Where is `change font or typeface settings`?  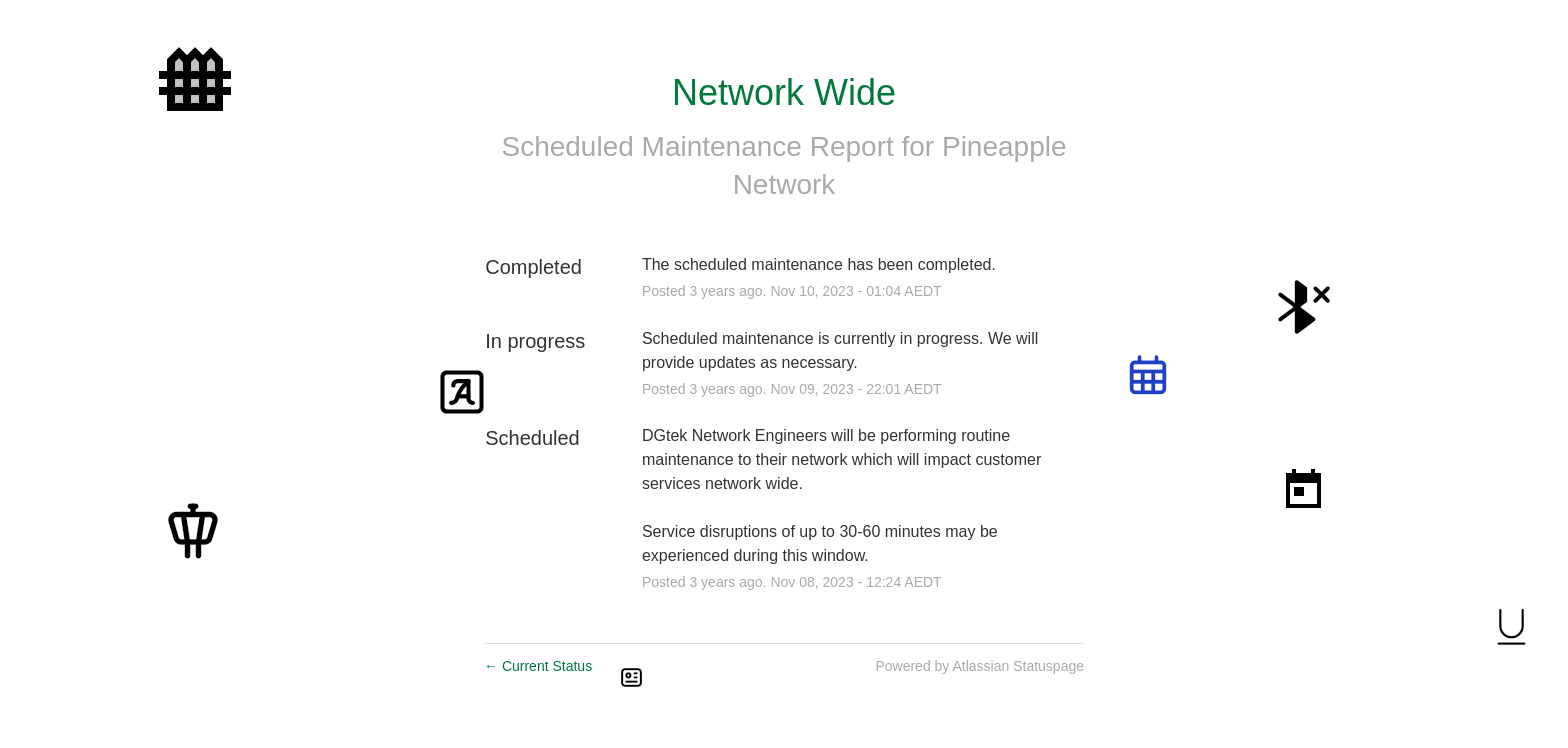 change font or typeface settings is located at coordinates (462, 392).